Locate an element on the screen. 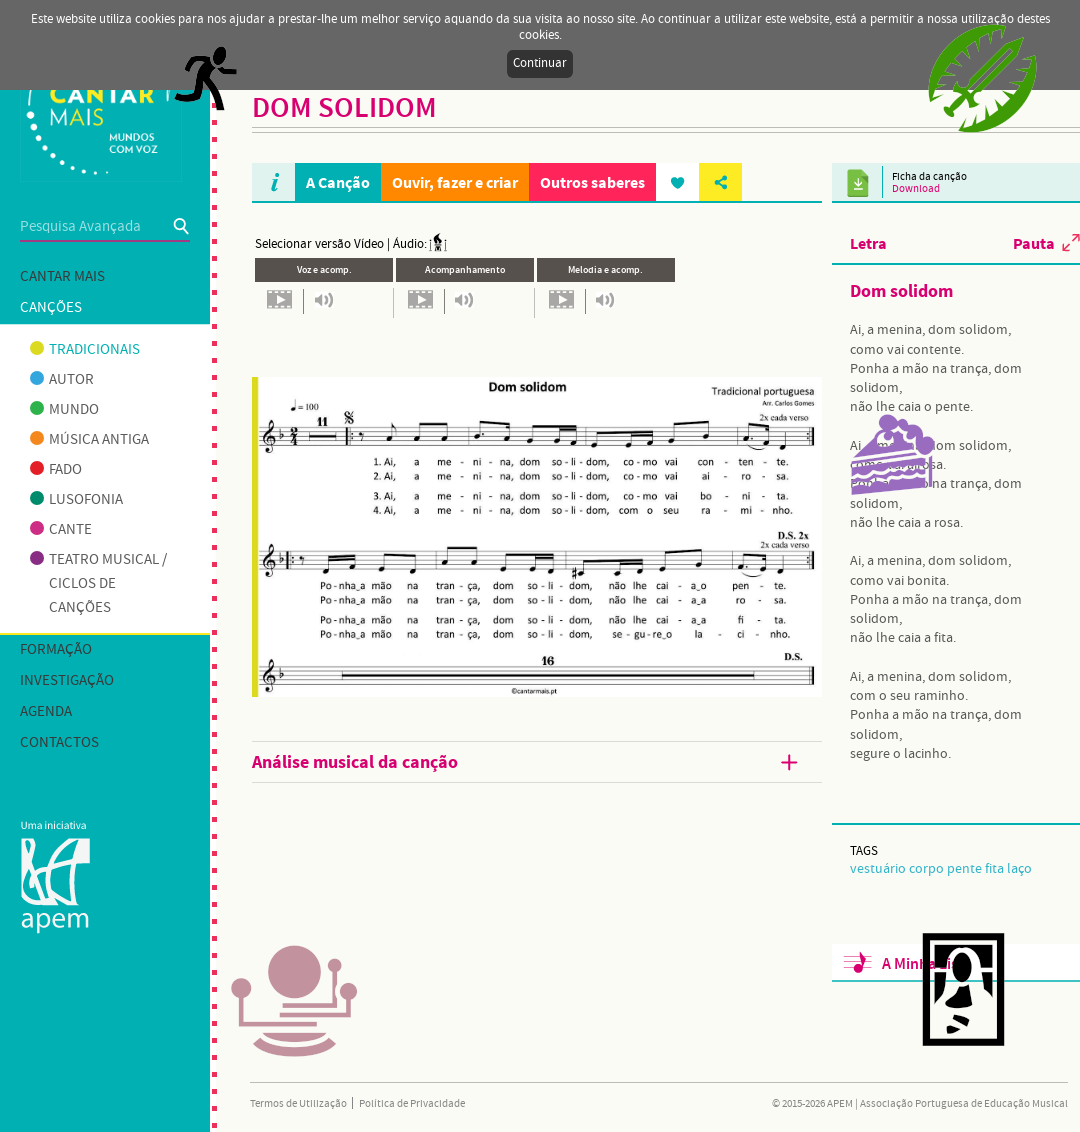 The width and height of the screenshot is (1080, 1132). view solar system or planetary model is located at coordinates (294, 997).